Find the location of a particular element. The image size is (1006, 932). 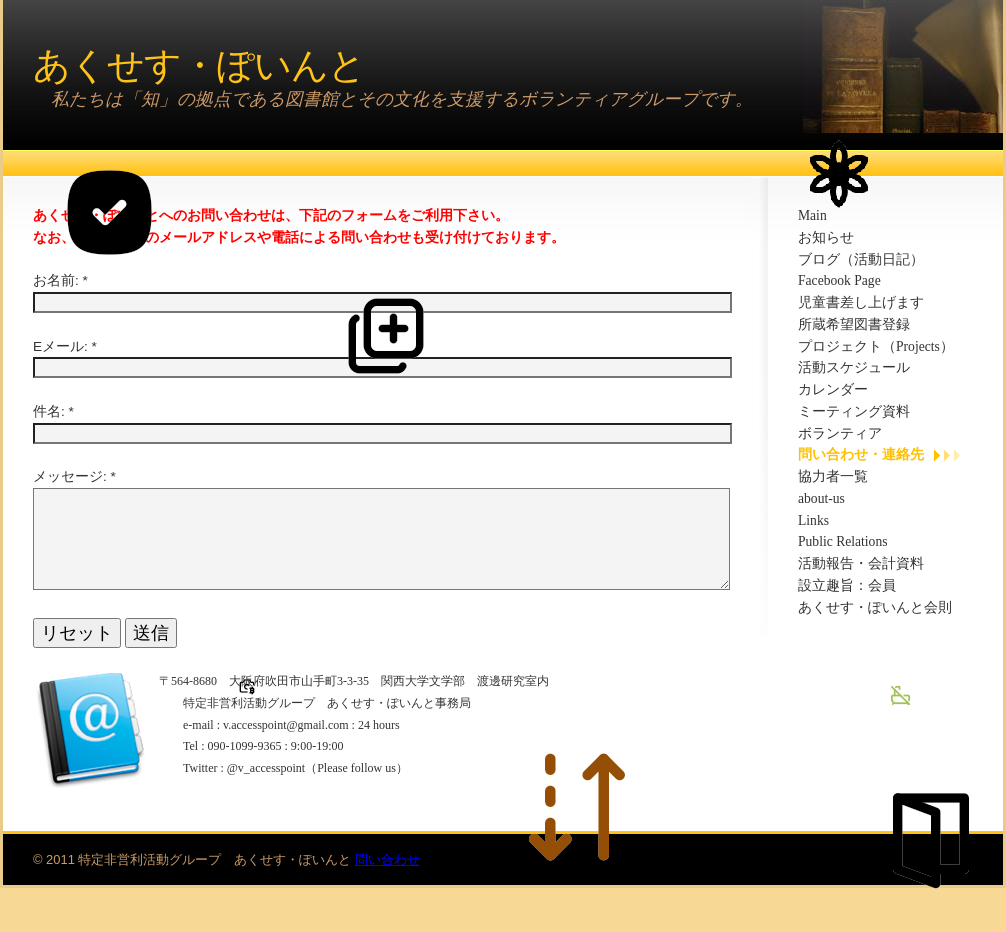

add a new item to your library is located at coordinates (386, 336).